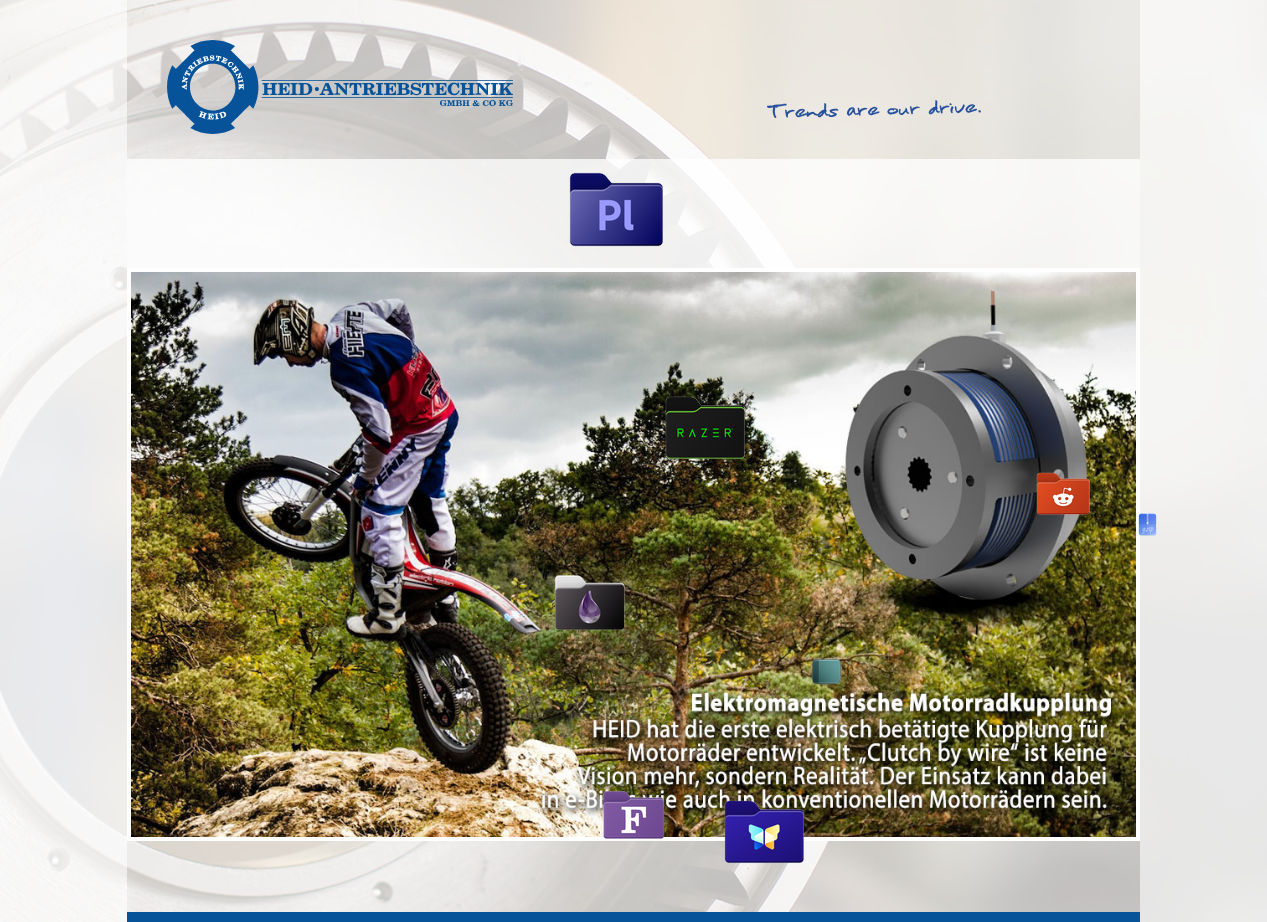 This screenshot has height=922, width=1267. I want to click on a gzip compressed file, so click(1147, 524).